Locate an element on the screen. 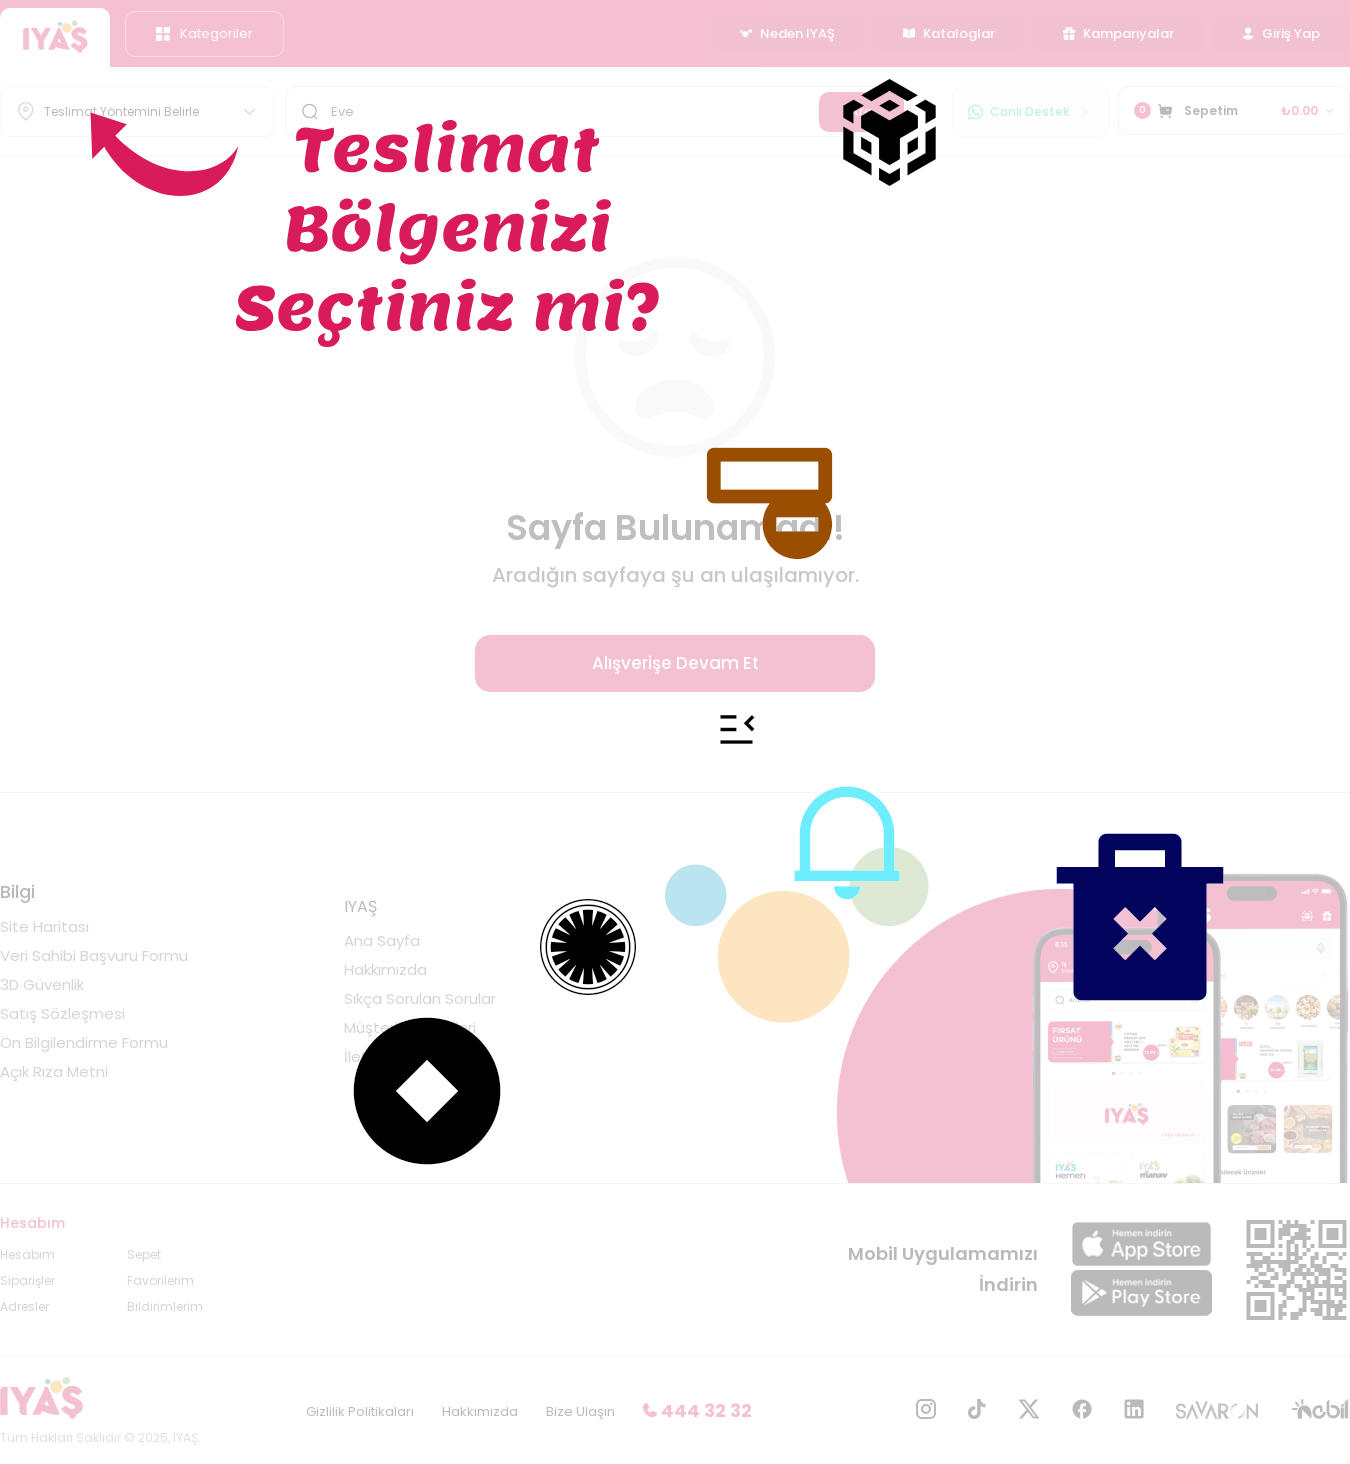 The height and width of the screenshot is (1464, 1350). view notifications is located at coordinates (847, 839).